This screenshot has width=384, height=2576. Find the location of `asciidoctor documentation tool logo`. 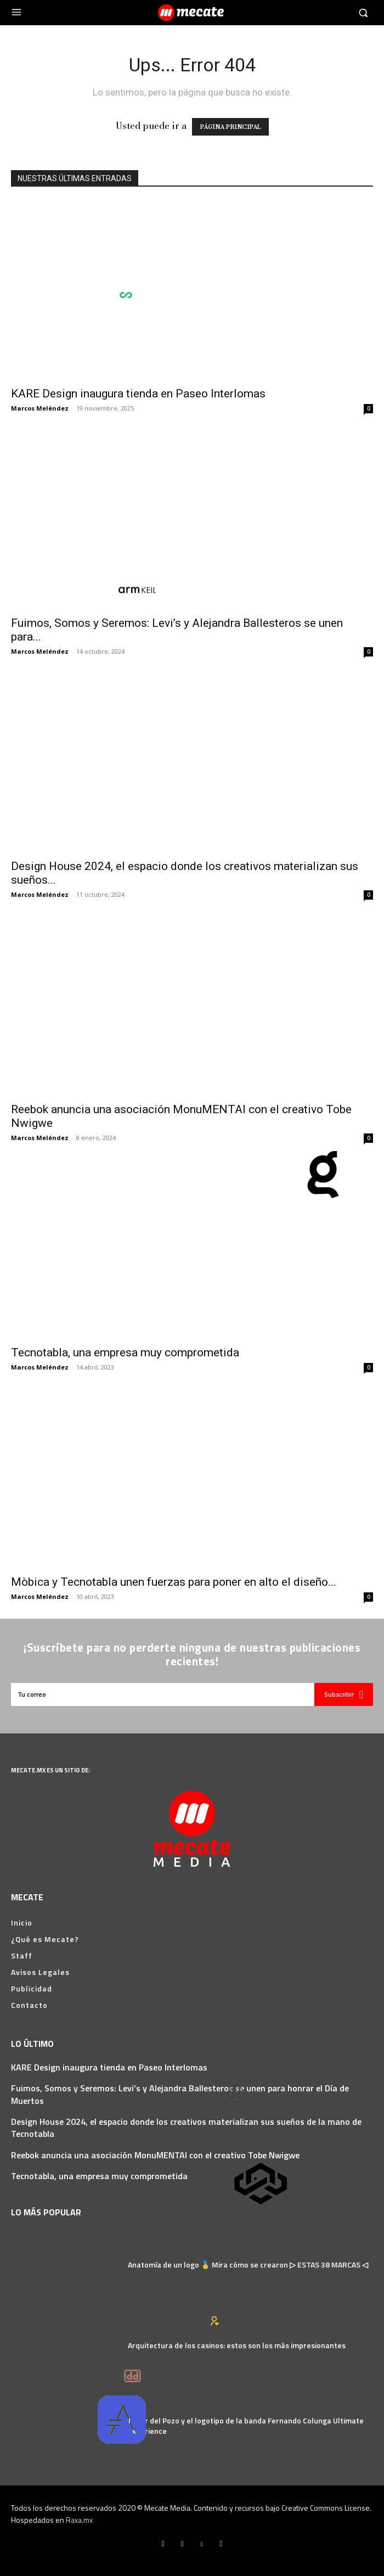

asciidoctor documentation tool logo is located at coordinates (122, 2420).